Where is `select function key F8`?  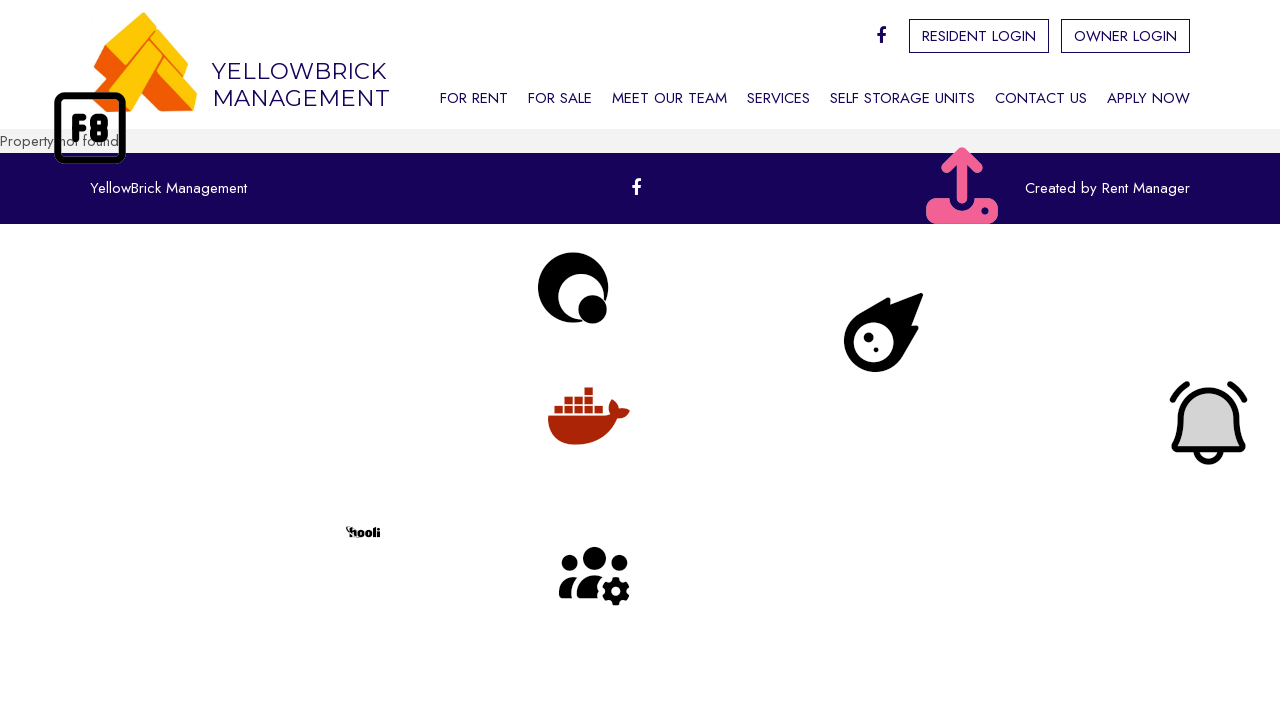 select function key F8 is located at coordinates (90, 128).